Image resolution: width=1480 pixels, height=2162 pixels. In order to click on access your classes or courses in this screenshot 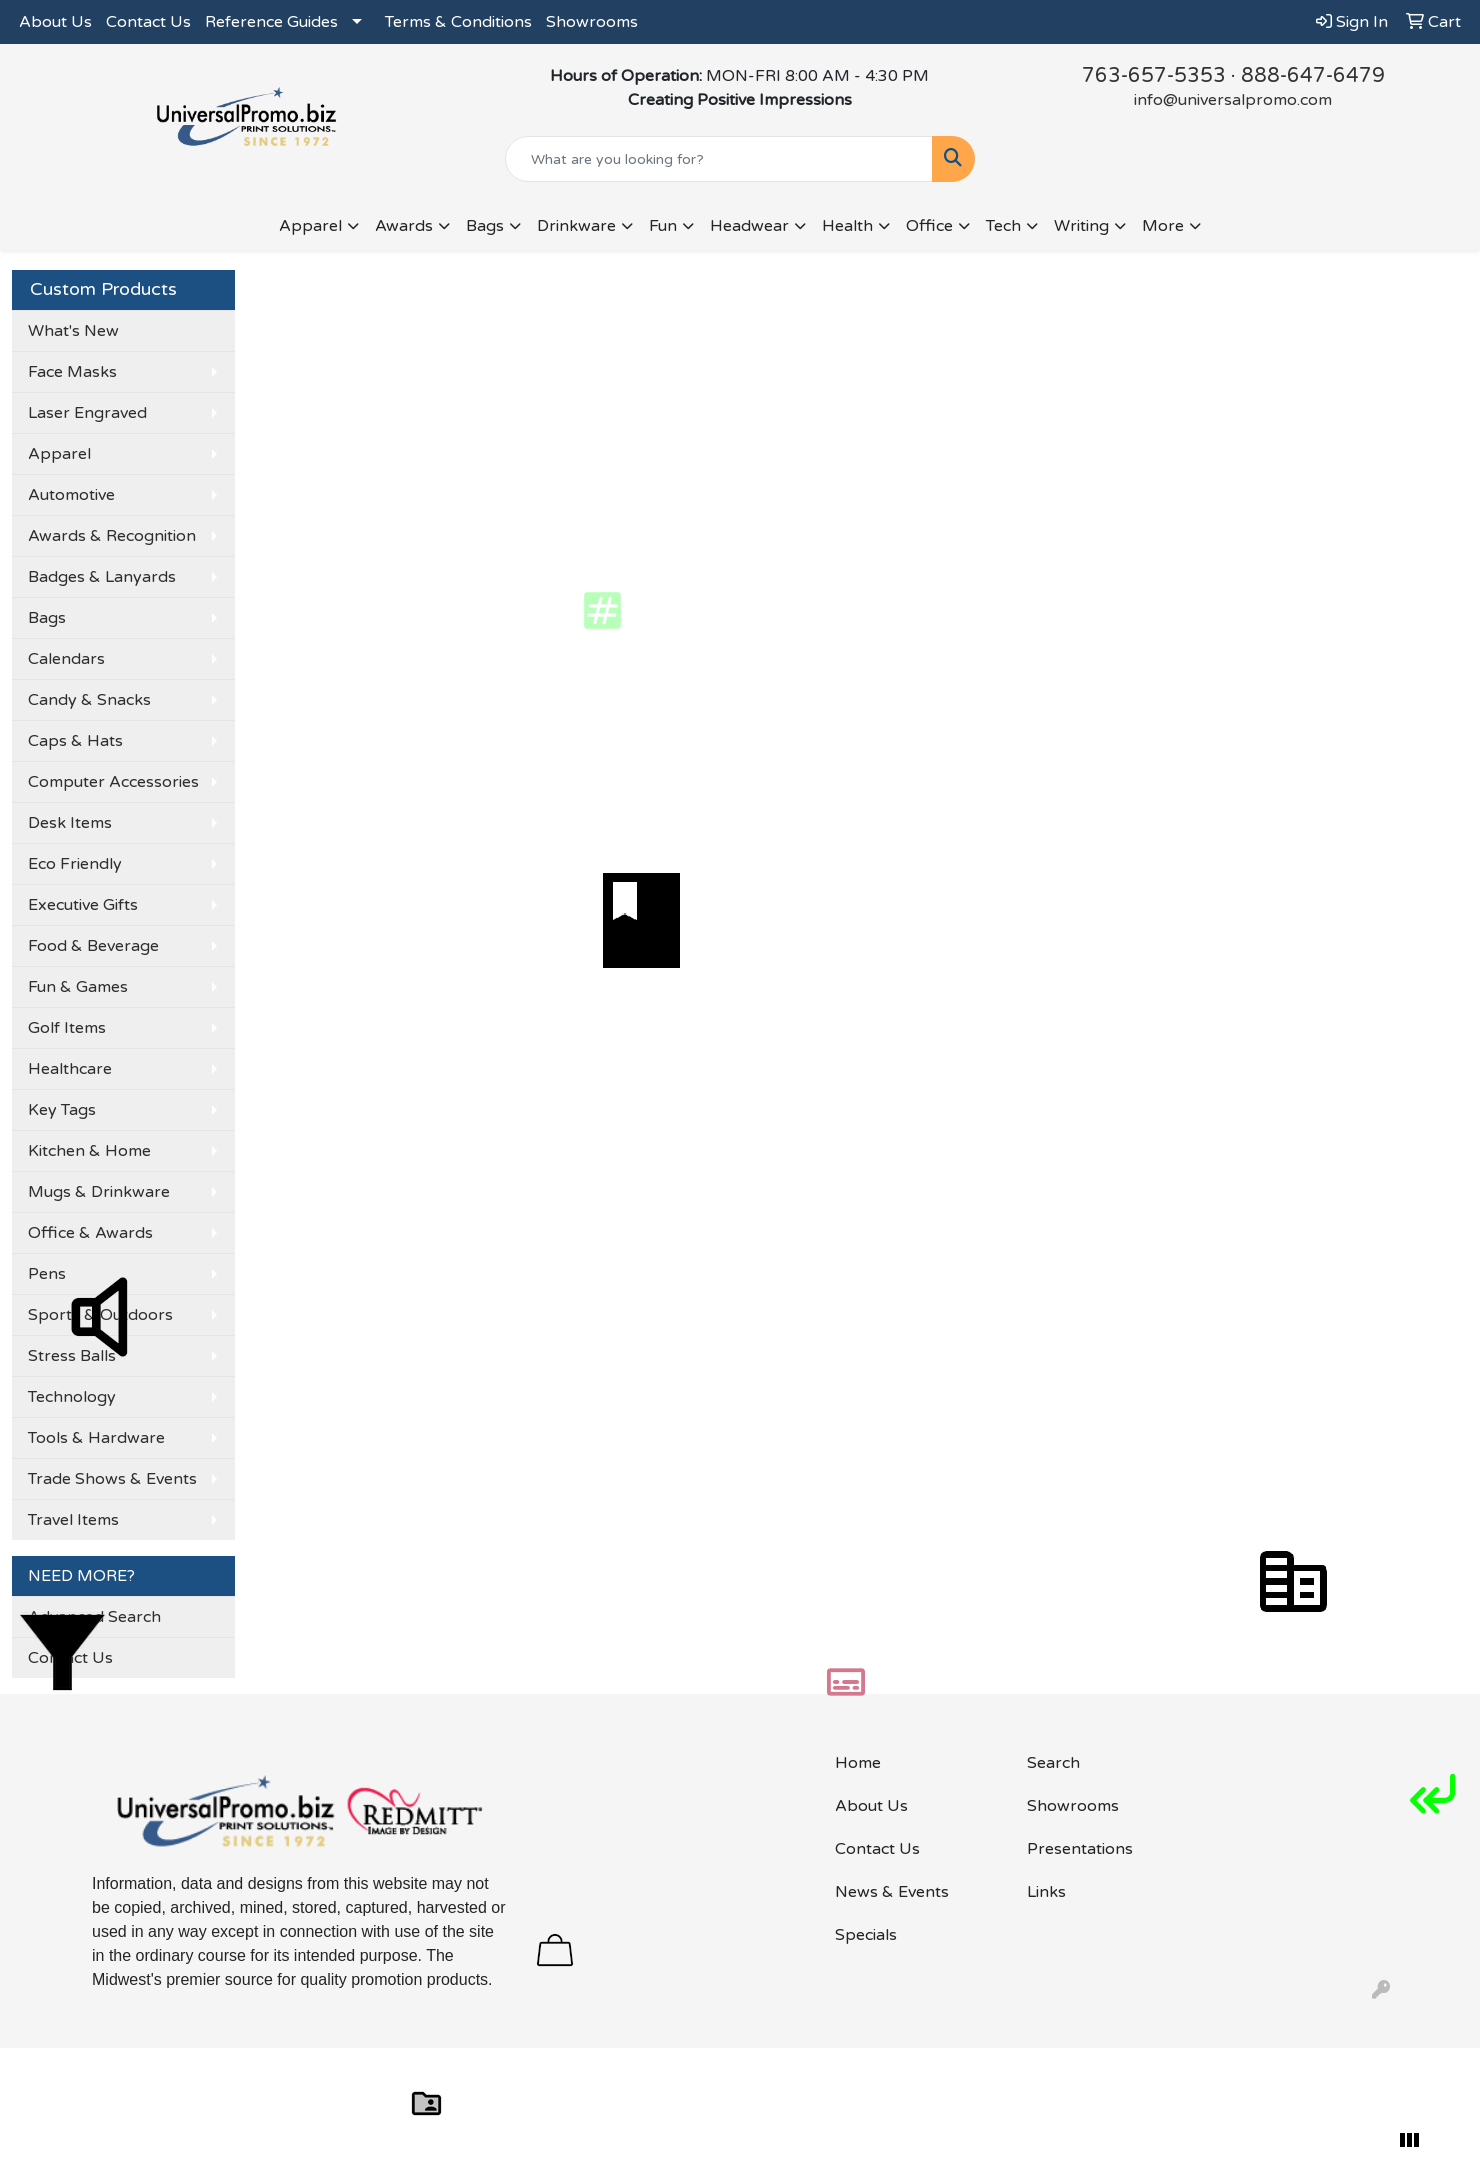, I will do `click(641, 920)`.